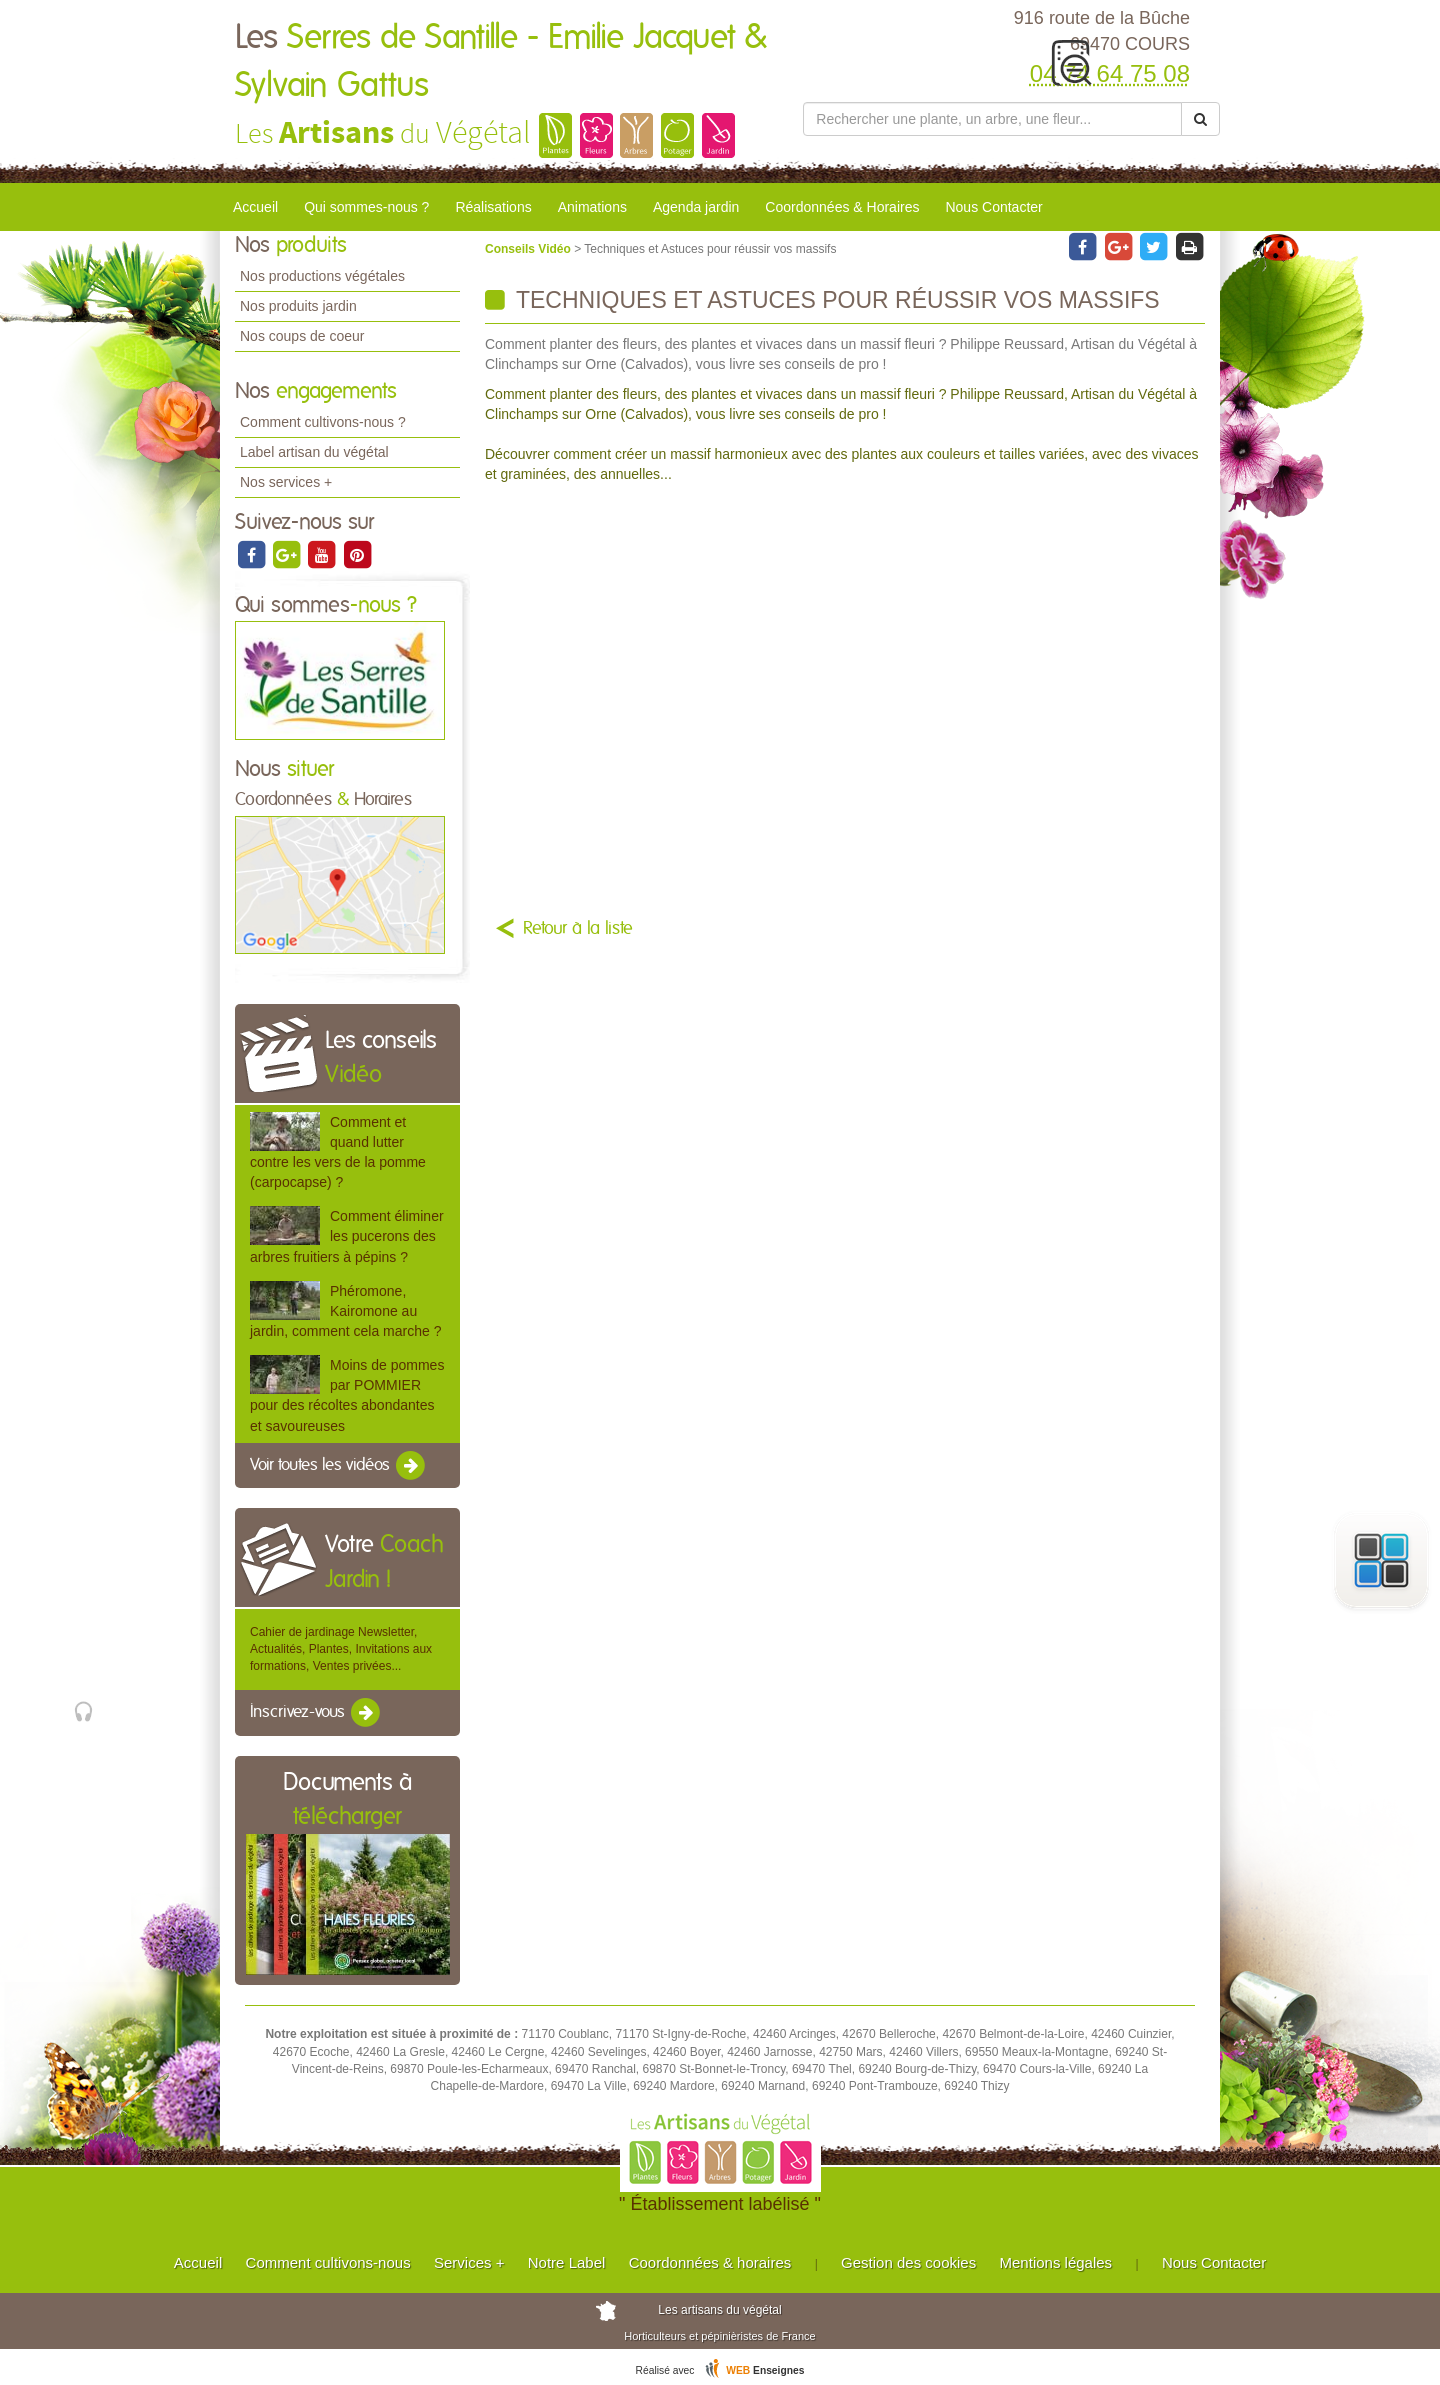  Describe the element at coordinates (1072, 63) in the screenshot. I see `open the system log viewer app` at that location.